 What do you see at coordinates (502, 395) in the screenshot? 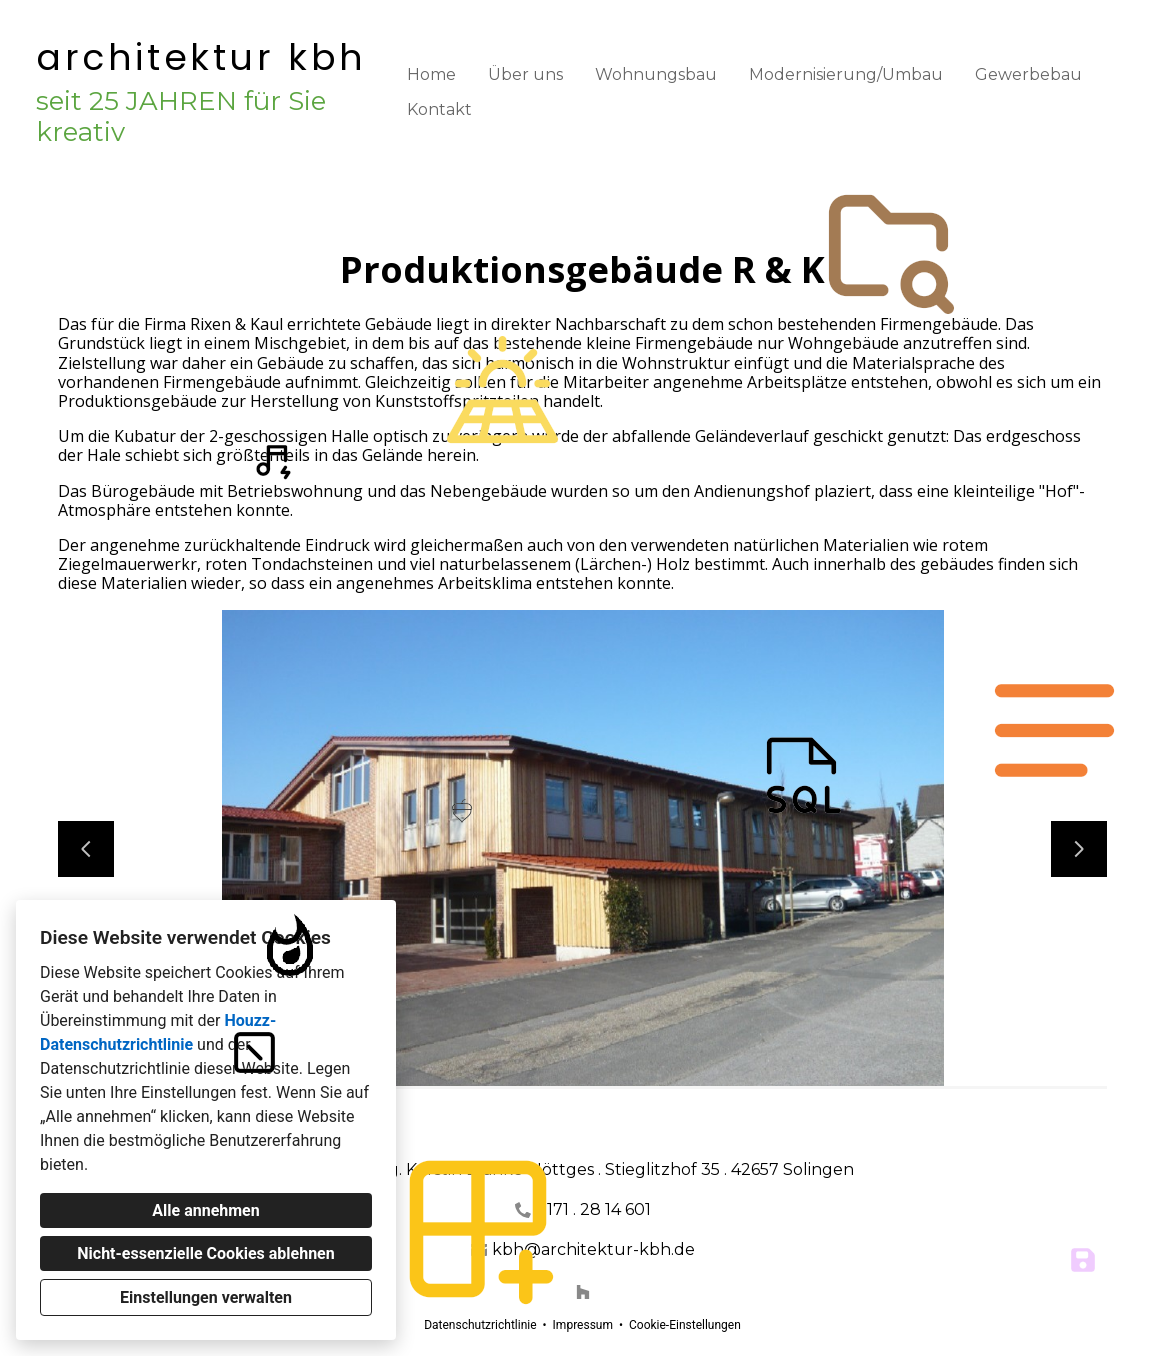
I see `view solar energy or panel status` at bounding box center [502, 395].